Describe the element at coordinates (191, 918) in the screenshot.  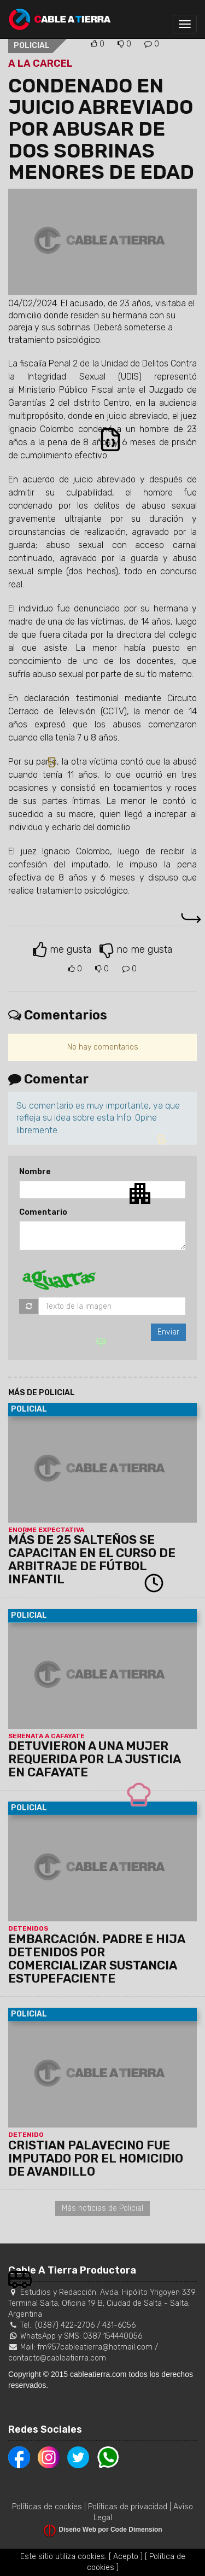
I see `forward or redirect a message` at that location.